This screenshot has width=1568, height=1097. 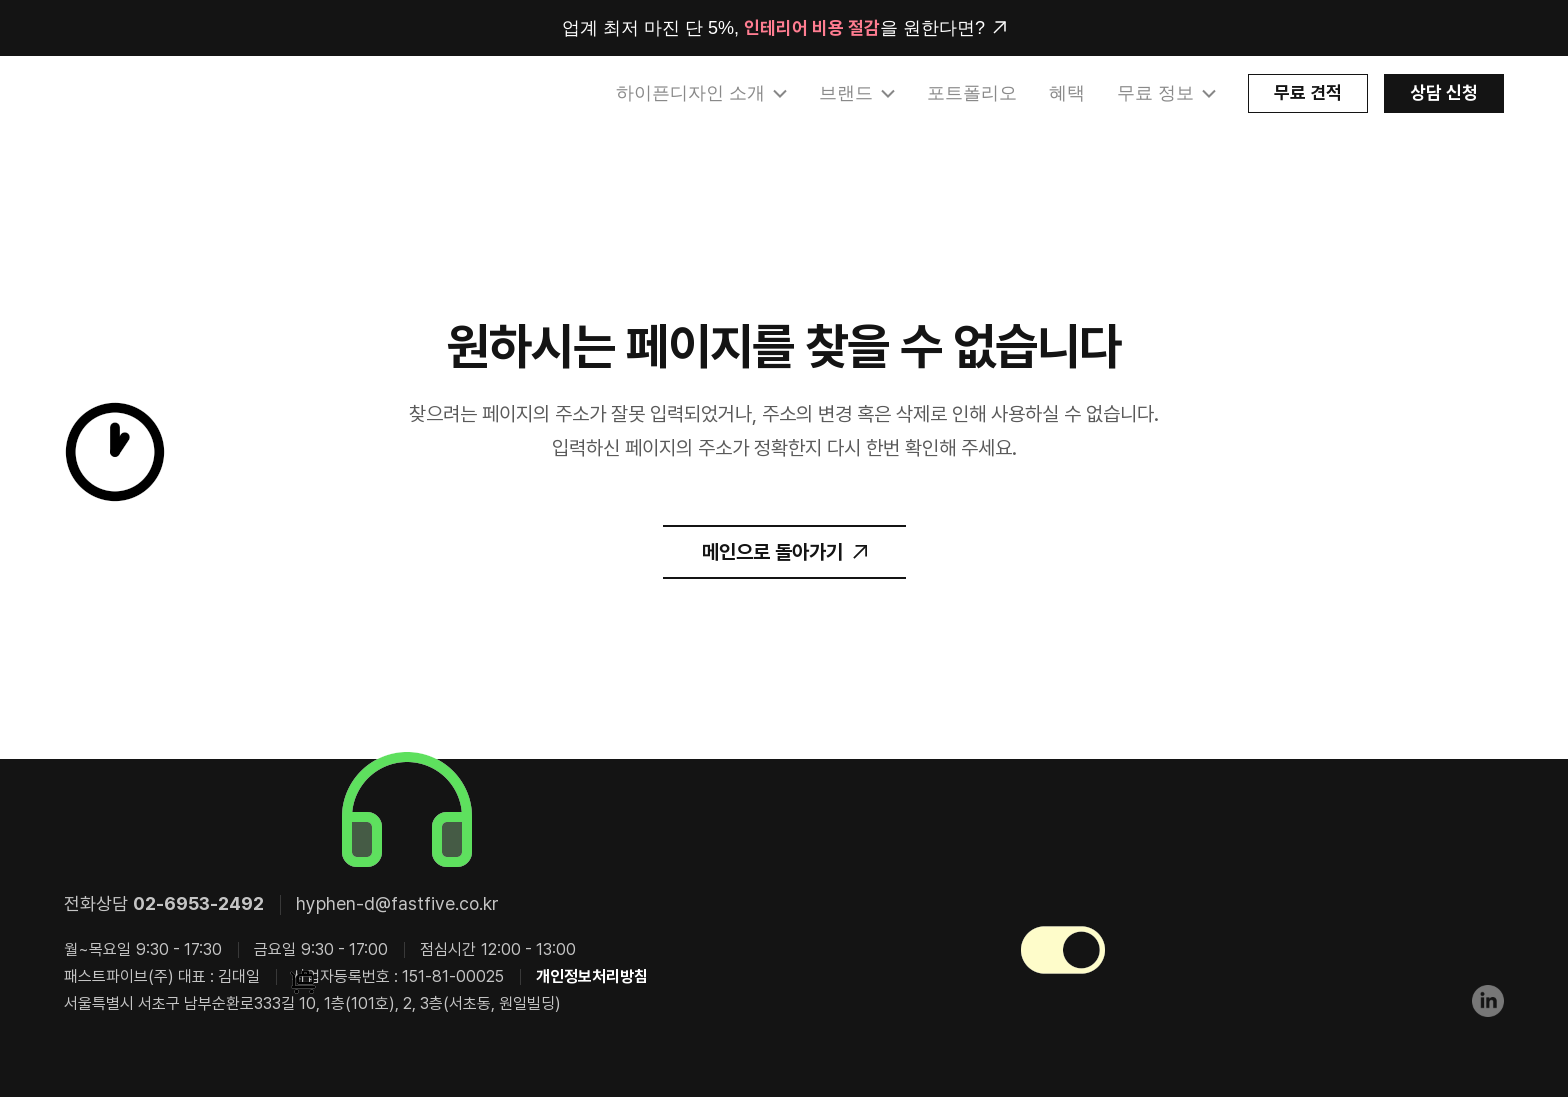 I want to click on indicates the current time is 1 o'clock, so click(x=115, y=452).